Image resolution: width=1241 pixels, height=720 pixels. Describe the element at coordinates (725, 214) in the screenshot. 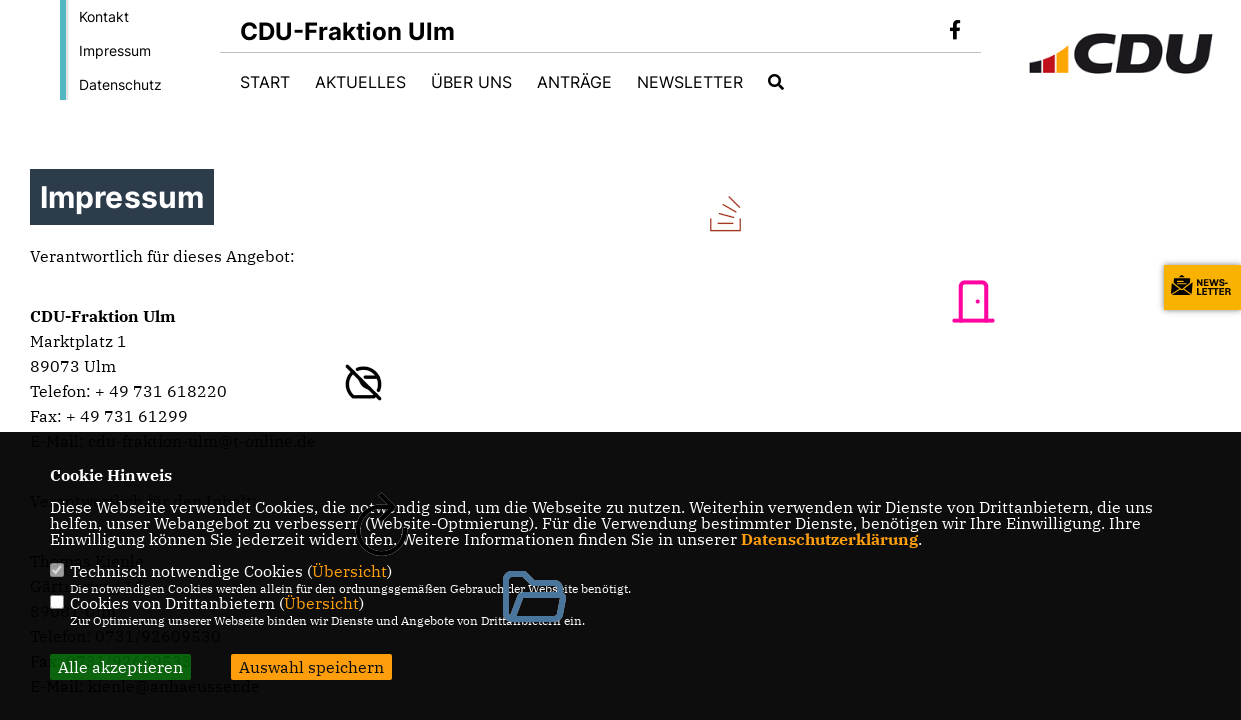

I see `visit stack overflow for developer help` at that location.